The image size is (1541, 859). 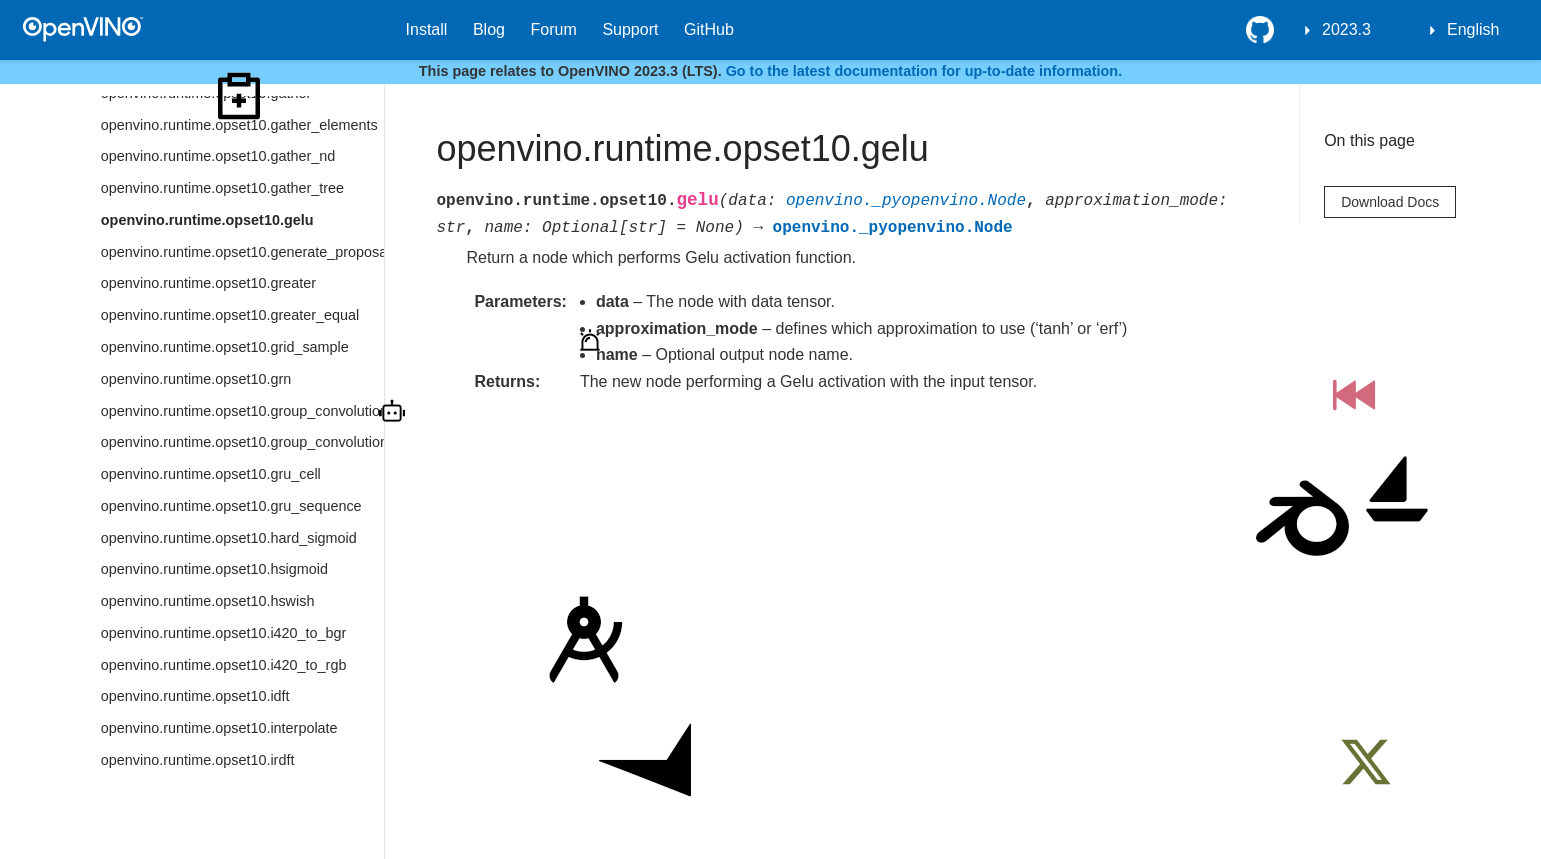 What do you see at coordinates (1302, 519) in the screenshot?
I see `open blender 3D modeling application` at bounding box center [1302, 519].